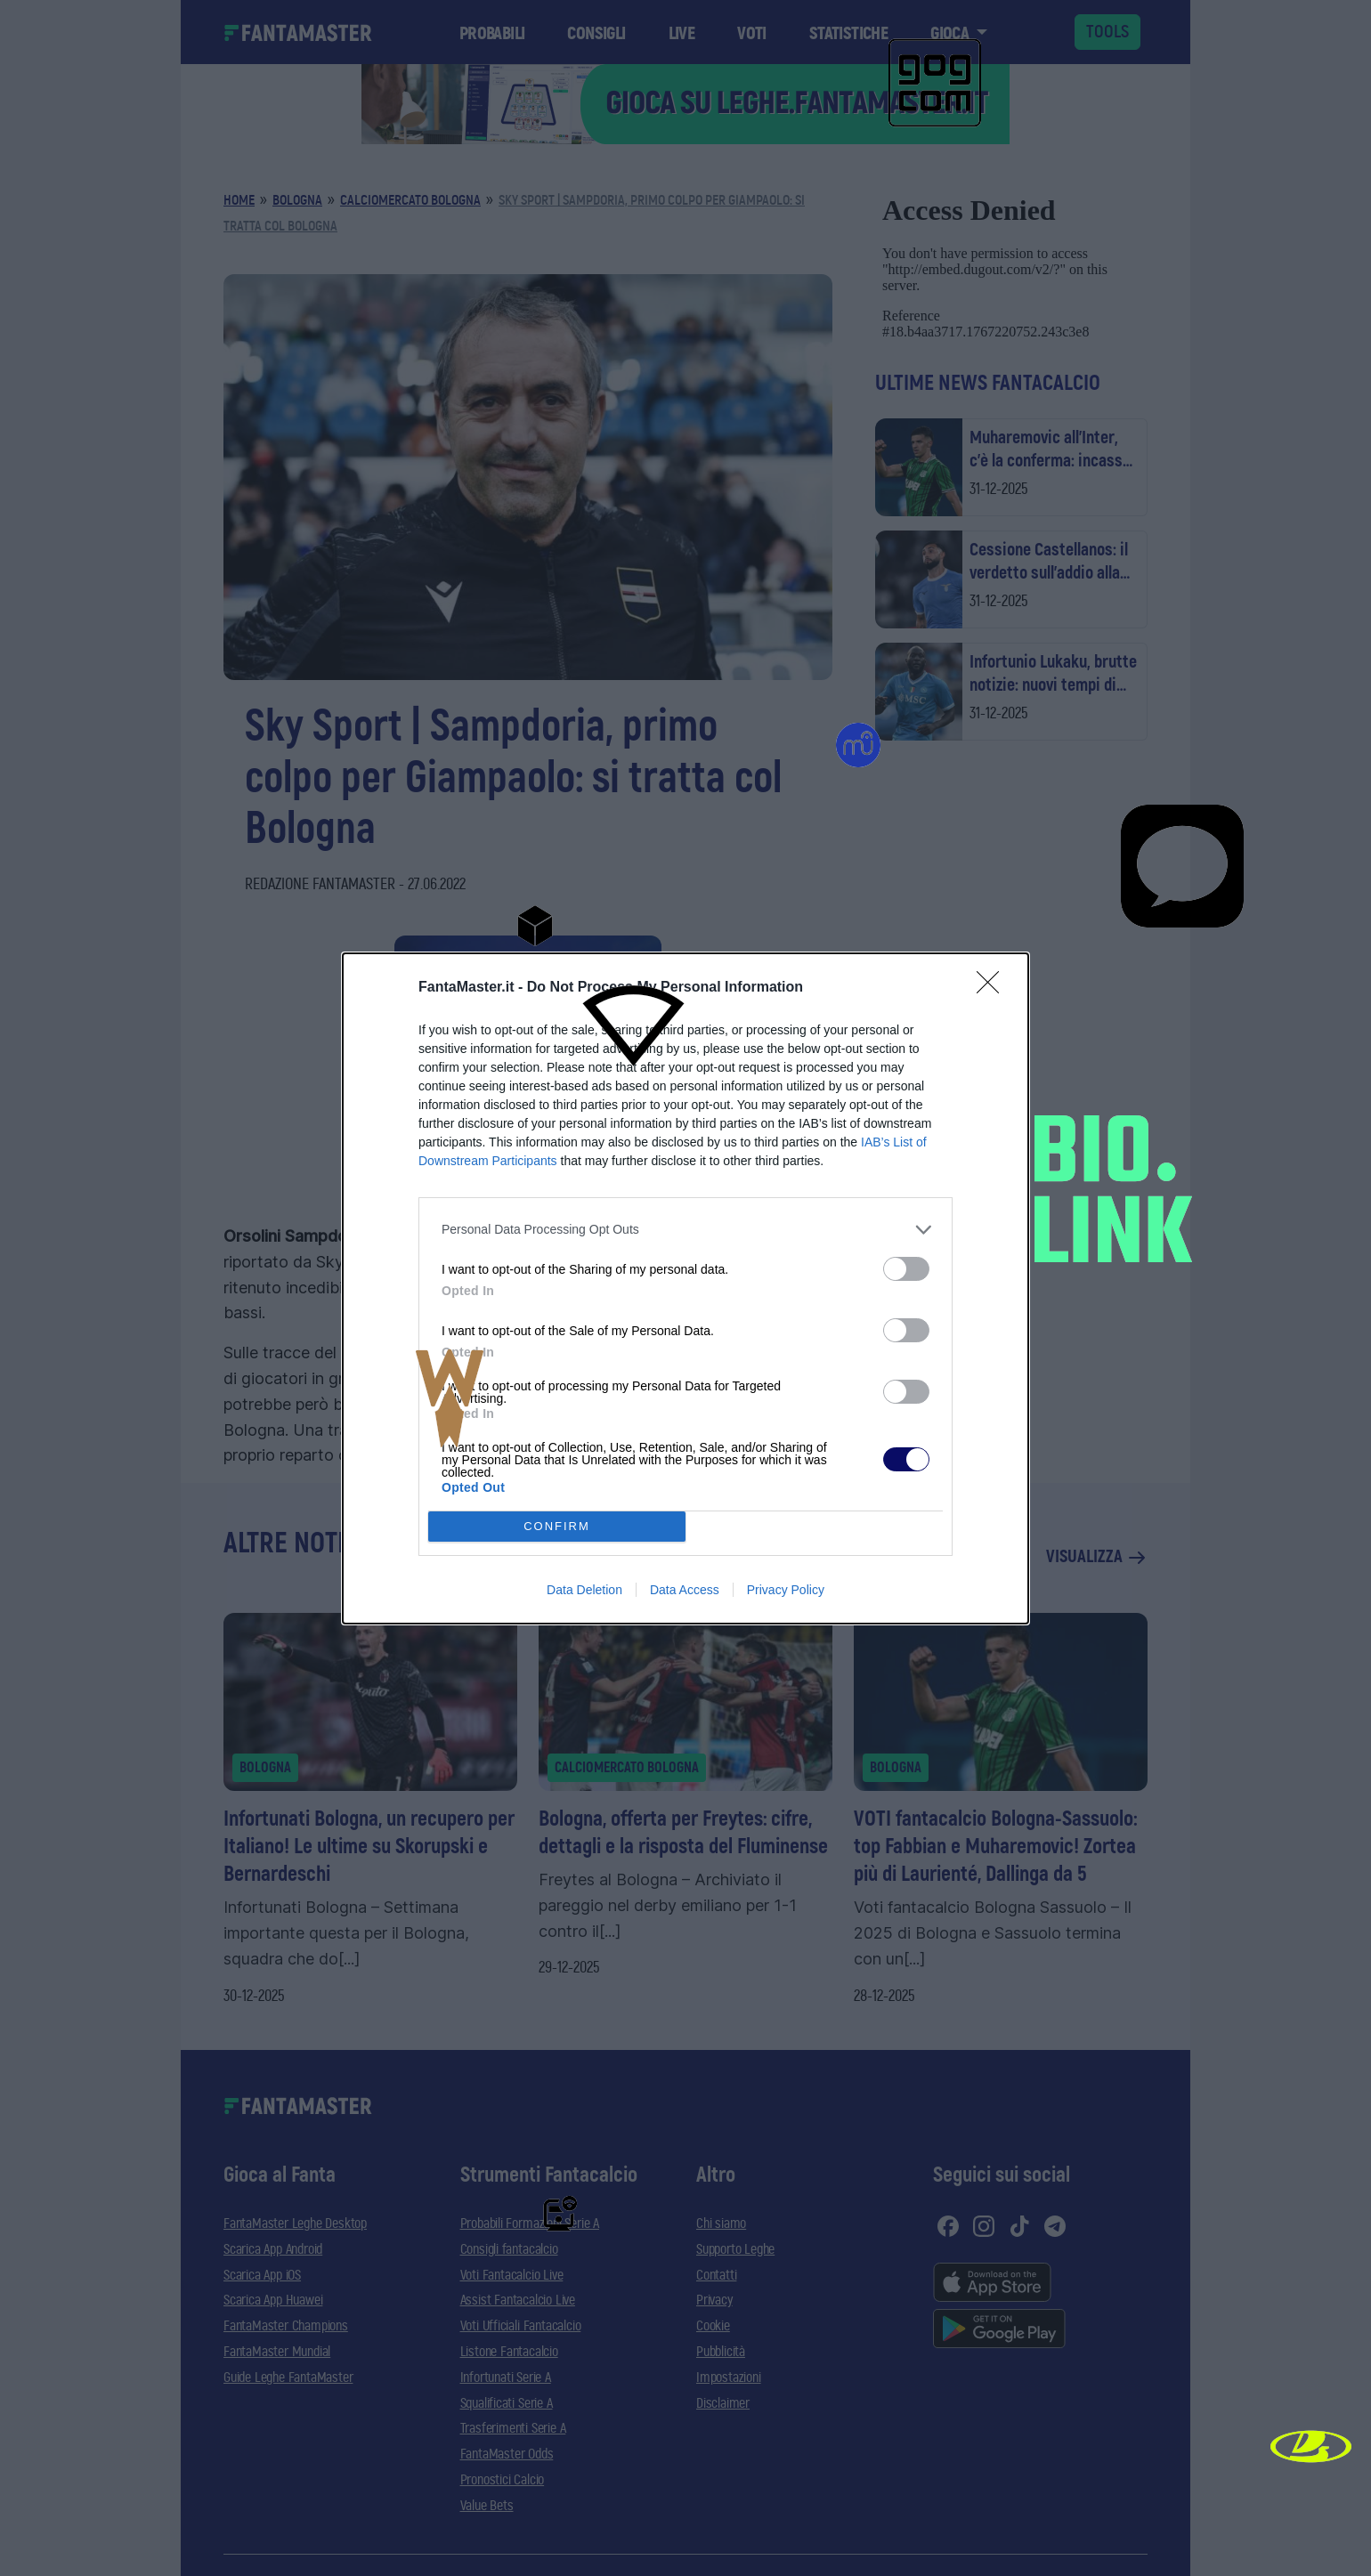 This screenshot has height=2576, width=1371. What do you see at coordinates (535, 926) in the screenshot?
I see `open the Task app` at bounding box center [535, 926].